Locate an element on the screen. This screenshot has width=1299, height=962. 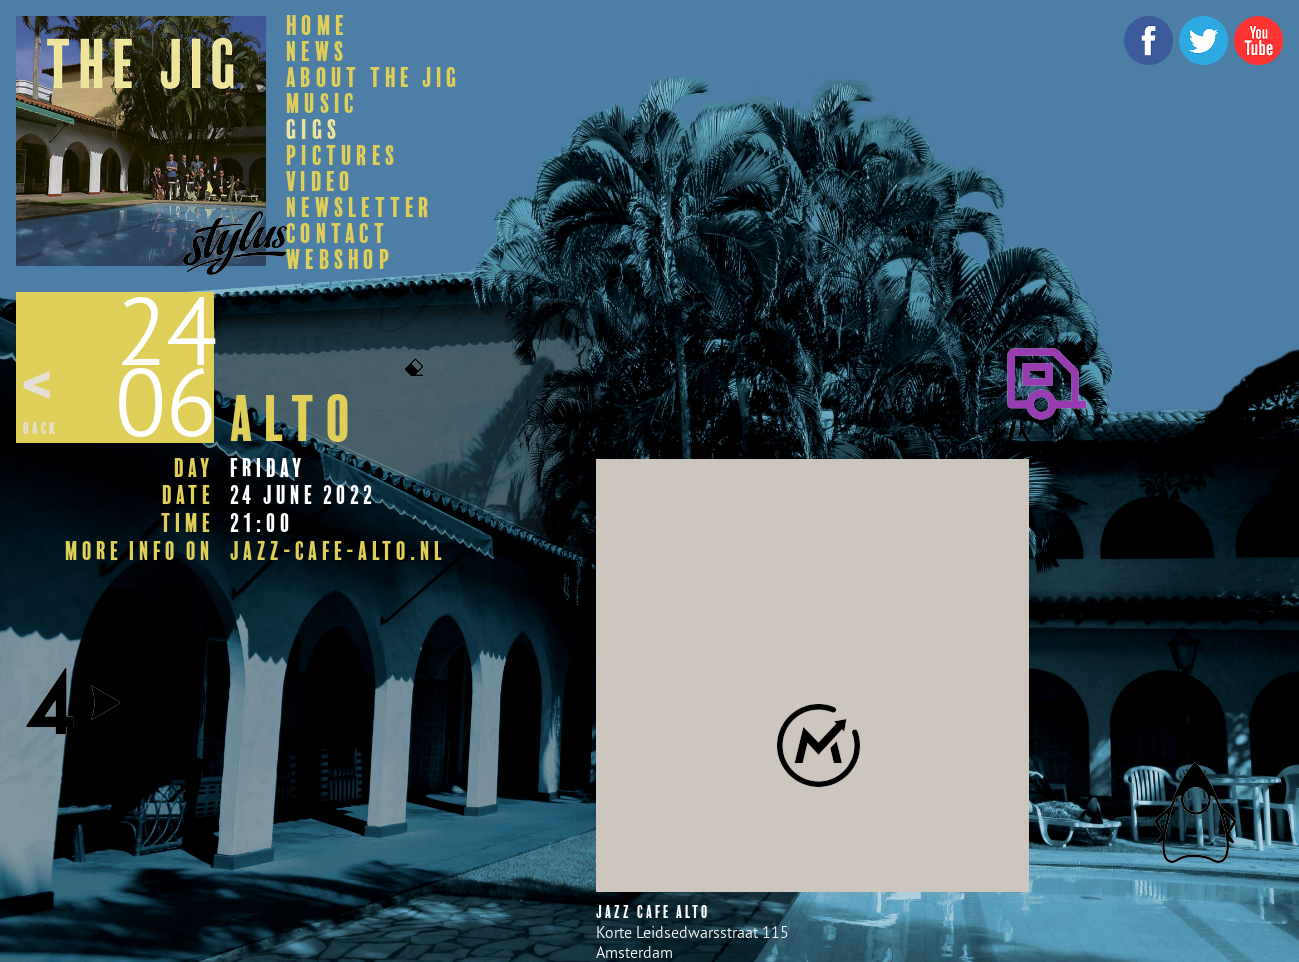
open the tv4 play streaming app is located at coordinates (73, 701).